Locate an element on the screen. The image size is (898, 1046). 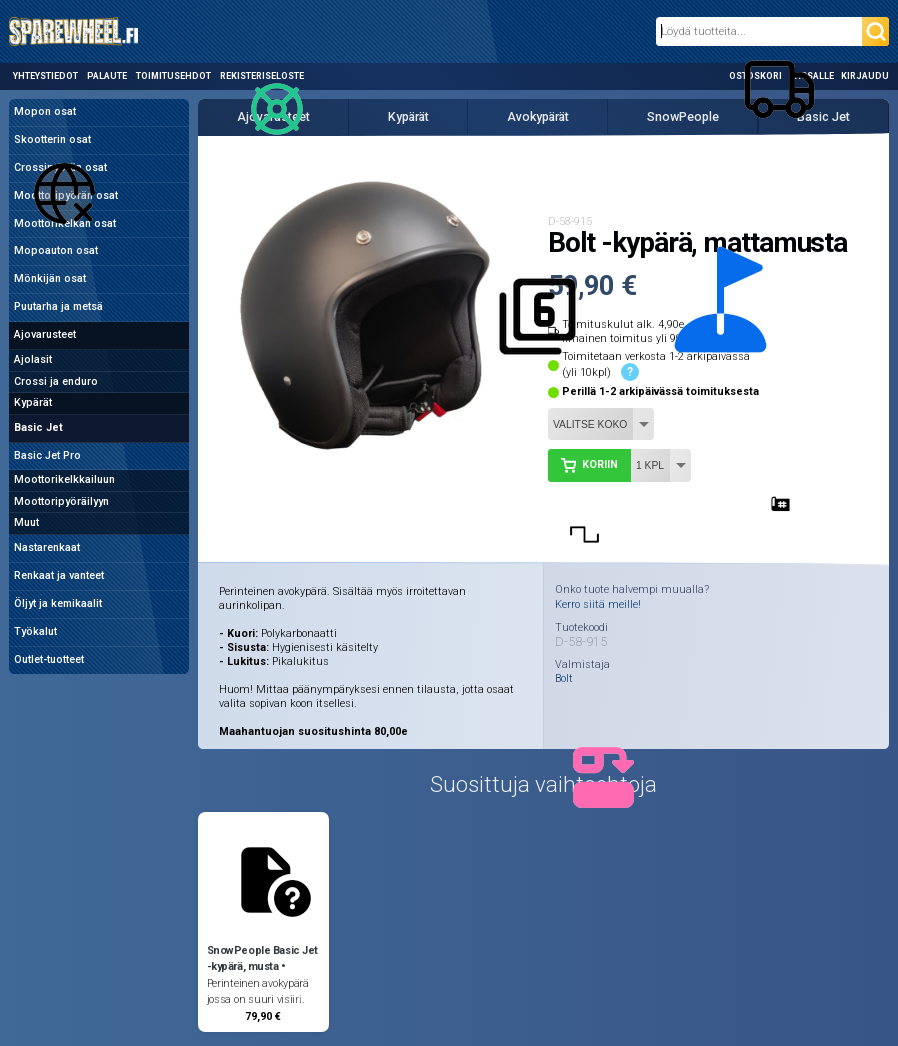
get help or info about this file is located at coordinates (274, 880).